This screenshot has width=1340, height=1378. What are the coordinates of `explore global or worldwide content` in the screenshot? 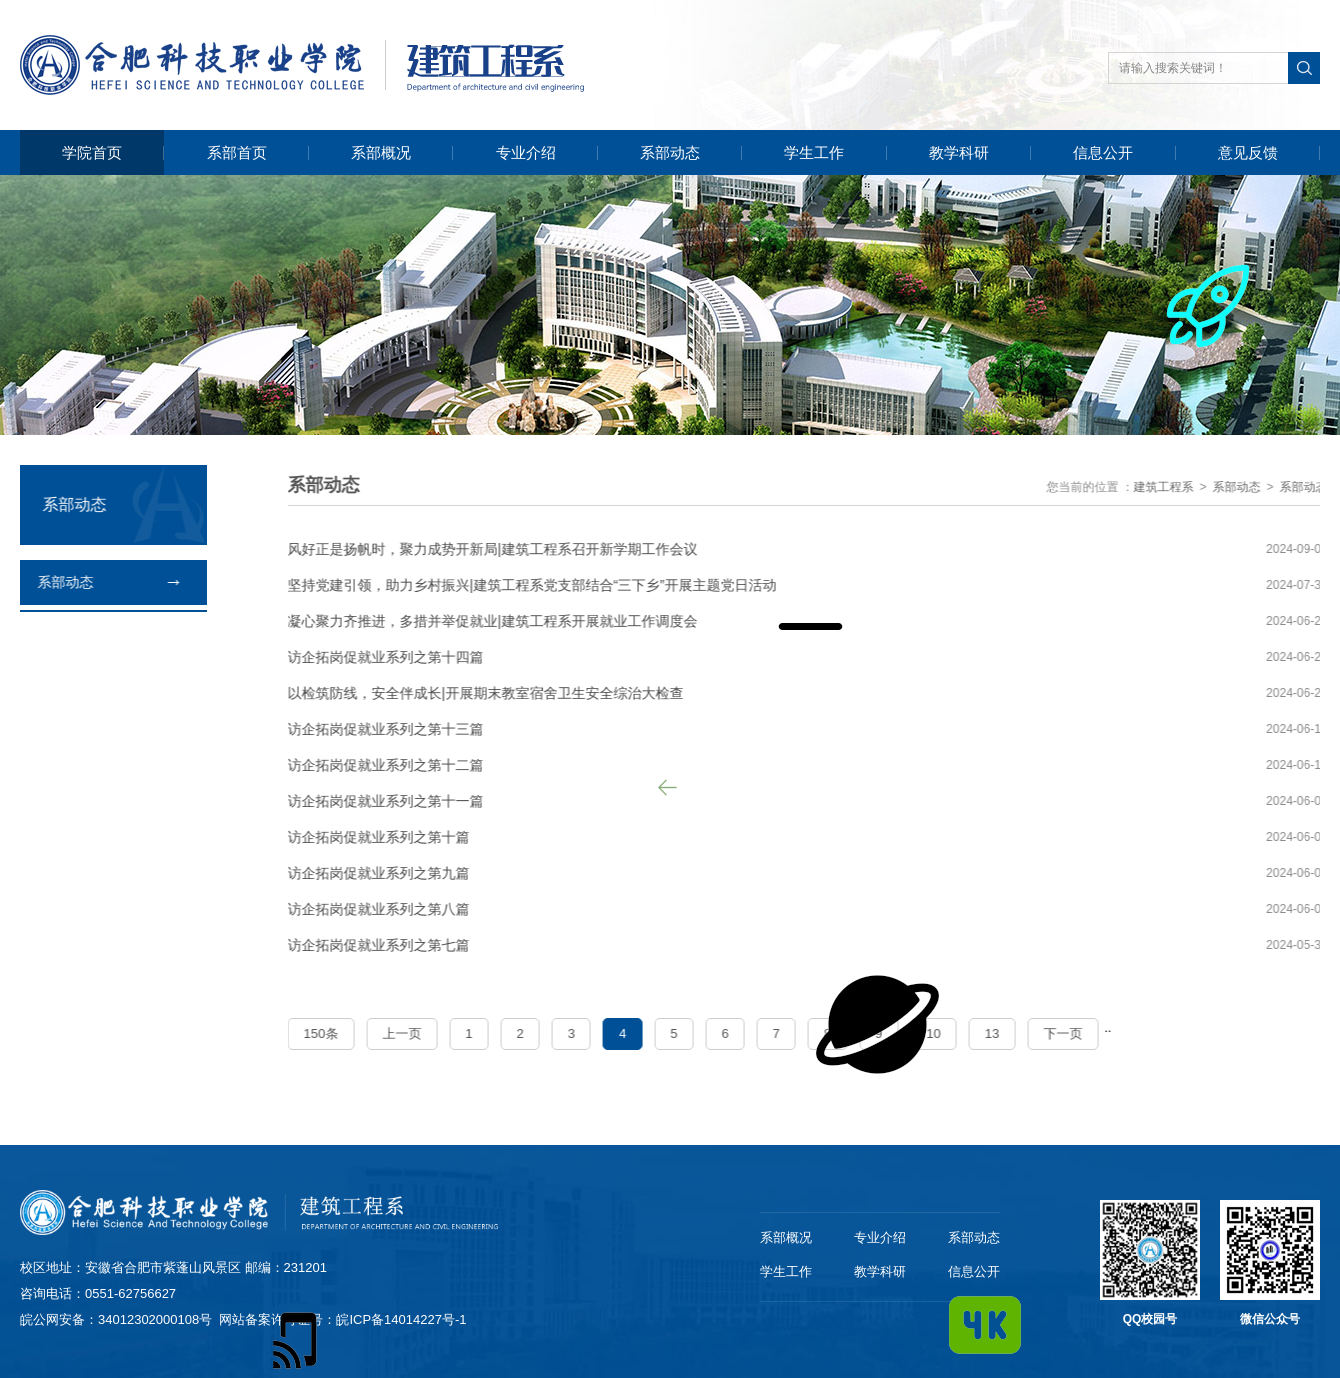 It's located at (877, 1024).